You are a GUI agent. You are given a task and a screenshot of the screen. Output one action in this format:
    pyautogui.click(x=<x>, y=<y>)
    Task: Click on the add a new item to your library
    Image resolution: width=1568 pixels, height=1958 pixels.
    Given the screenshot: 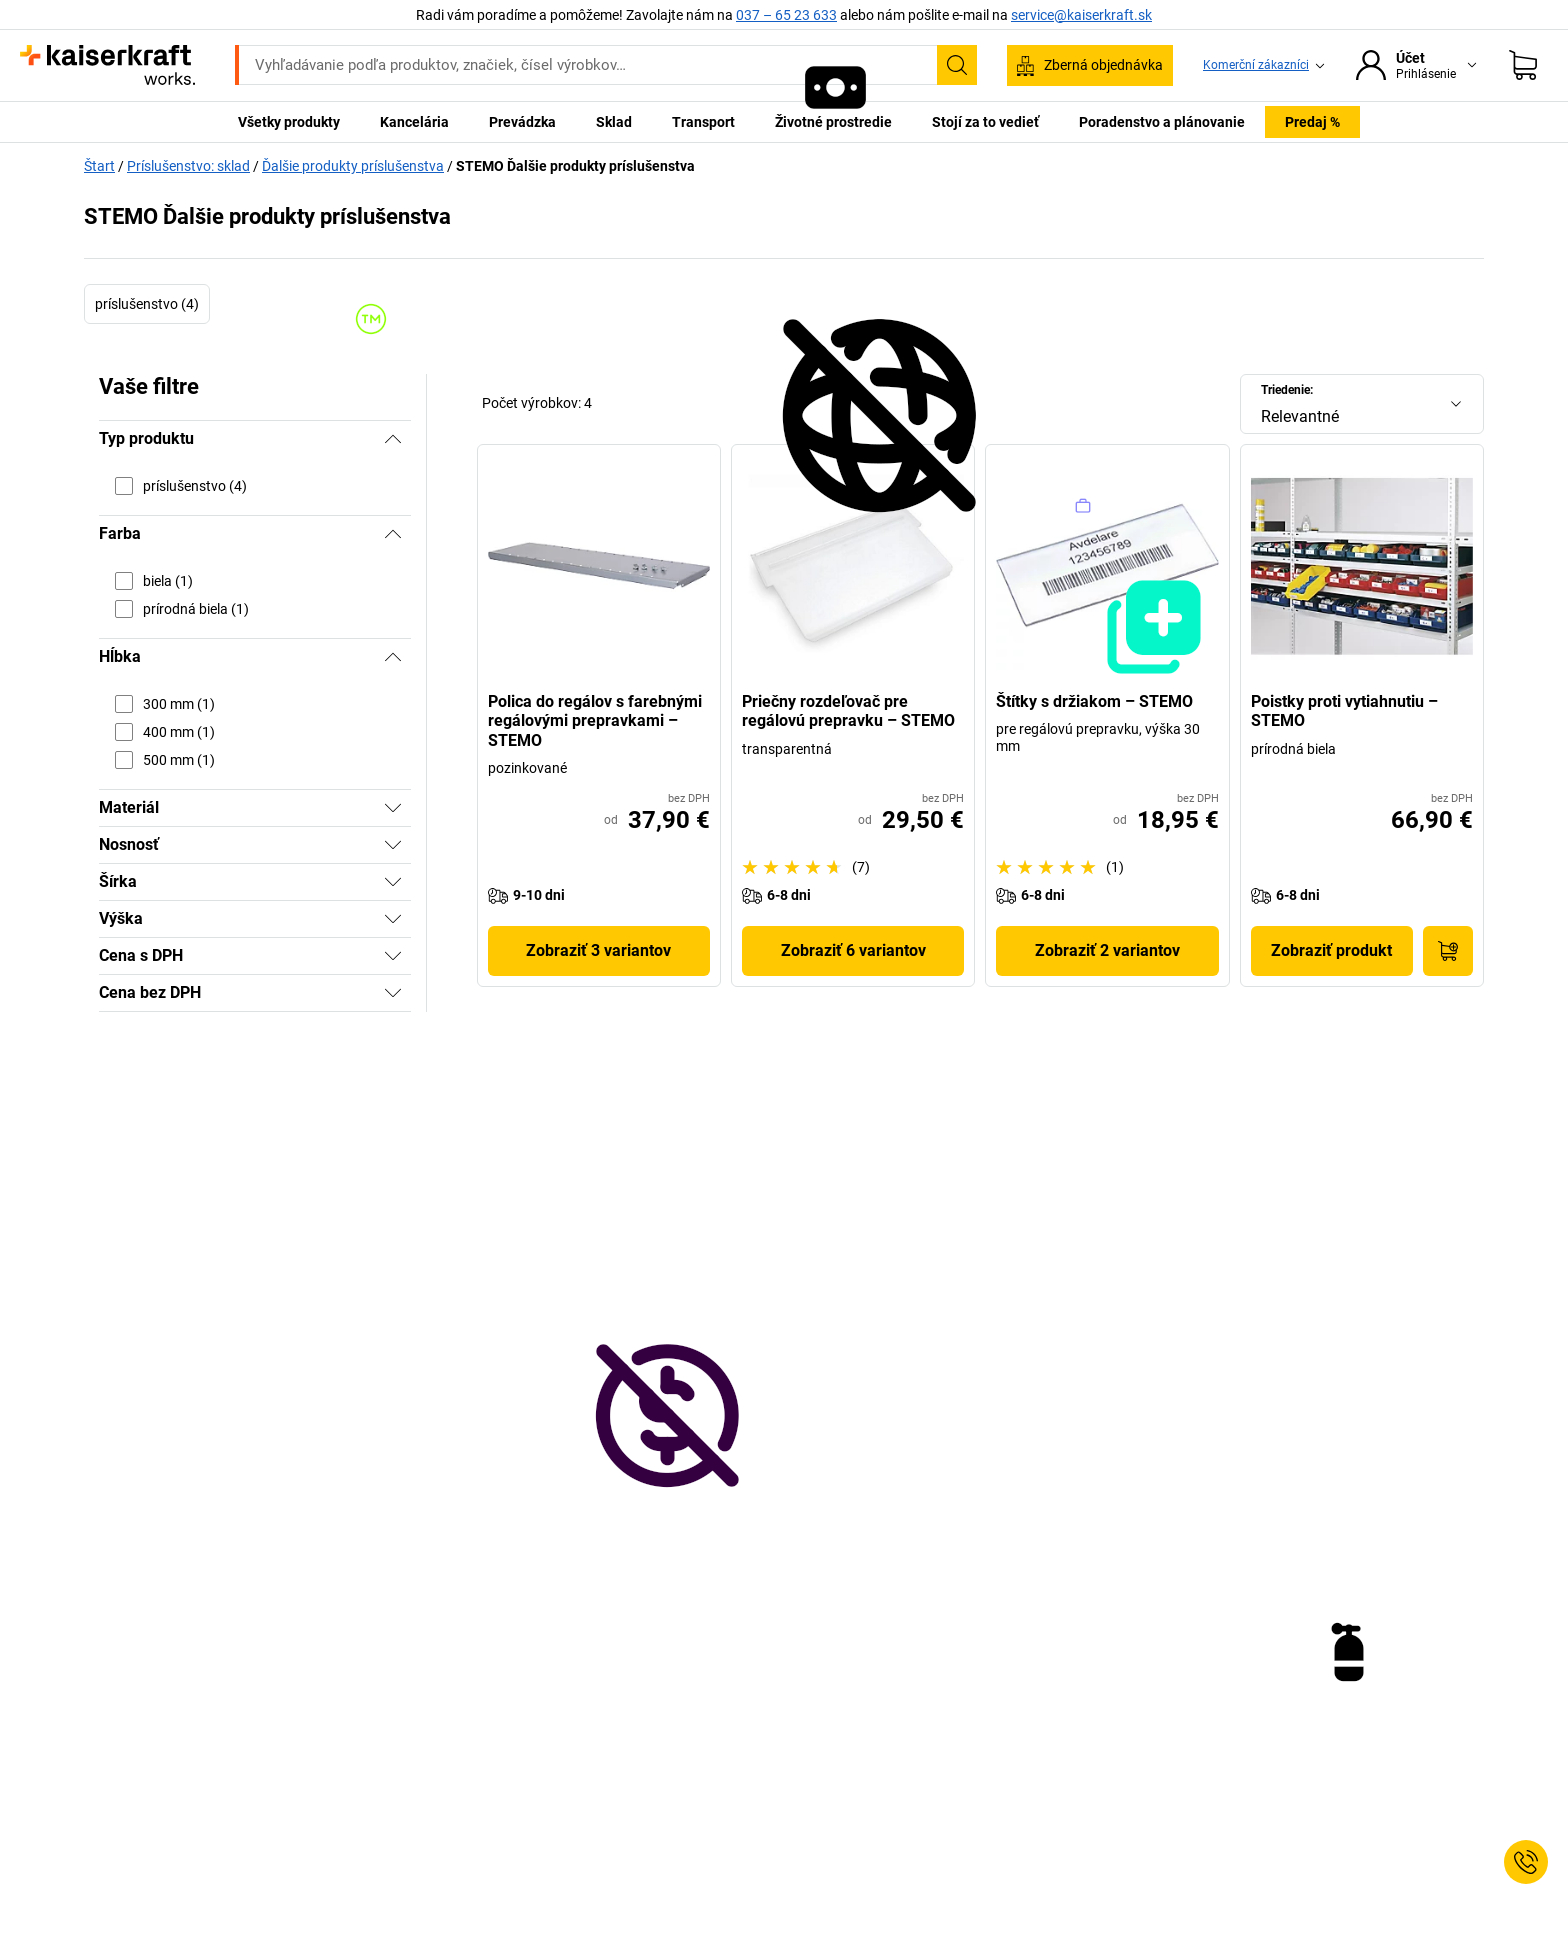 What is the action you would take?
    pyautogui.click(x=1154, y=627)
    